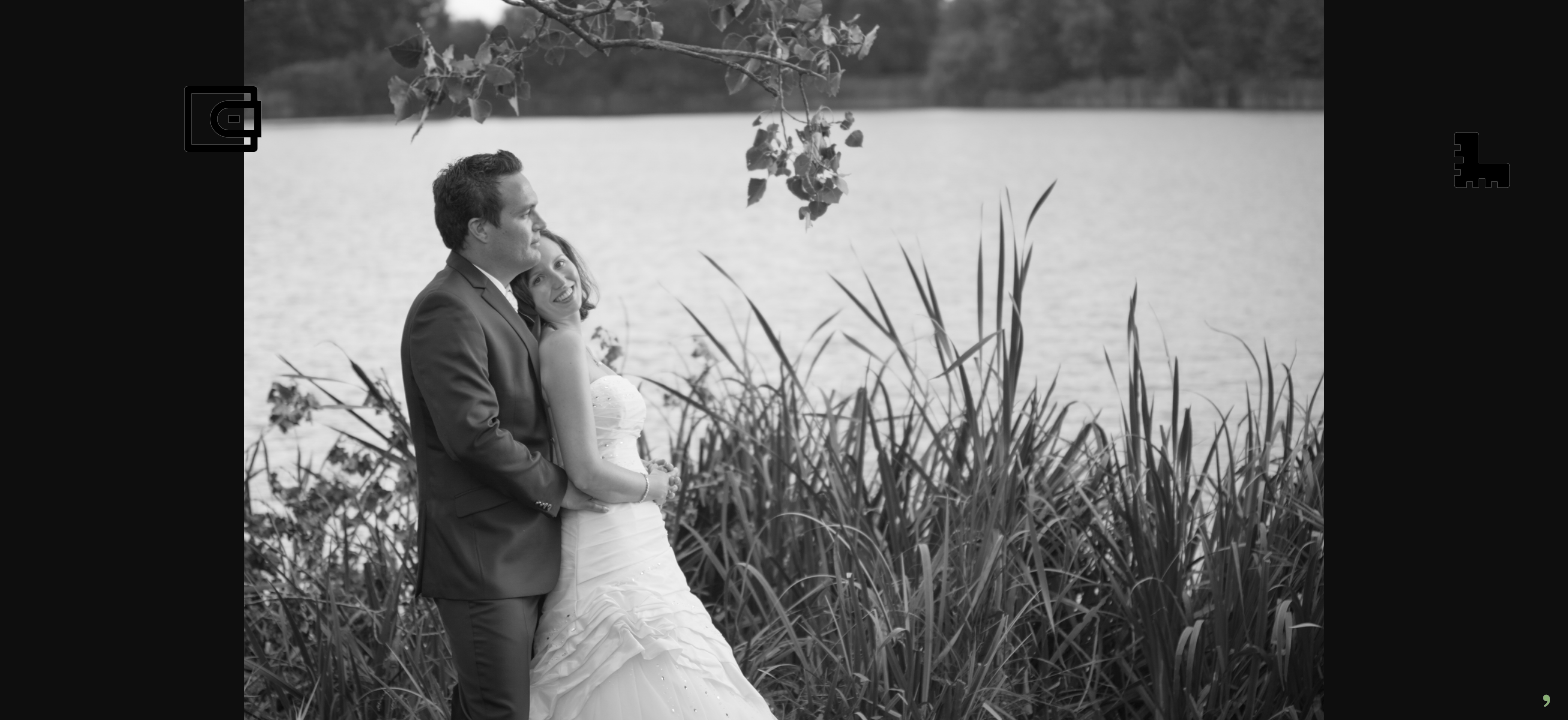  Describe the element at coordinates (1546, 700) in the screenshot. I see `insert a closing quotation mark` at that location.